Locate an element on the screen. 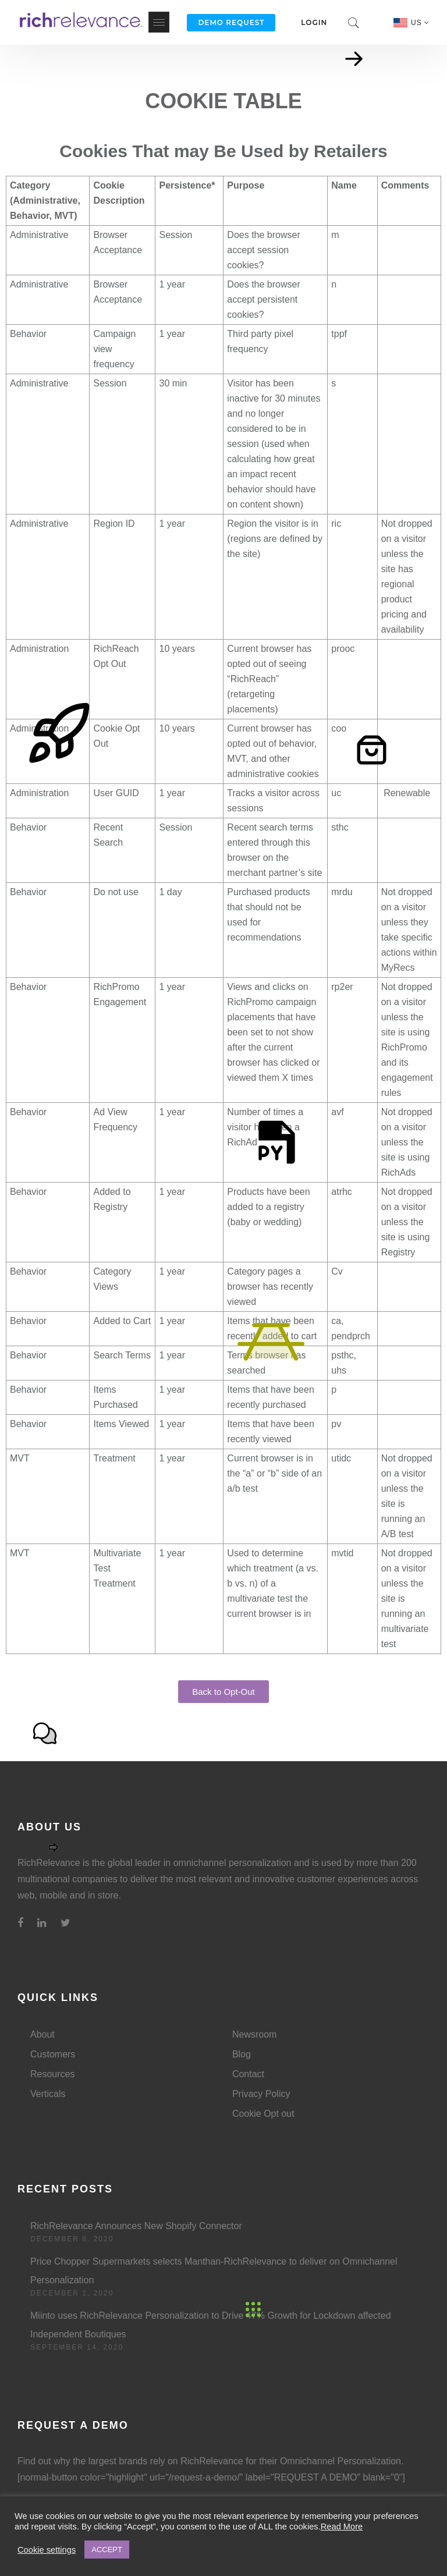 Image resolution: width=447 pixels, height=2576 pixels. proceed to the next step is located at coordinates (354, 59).